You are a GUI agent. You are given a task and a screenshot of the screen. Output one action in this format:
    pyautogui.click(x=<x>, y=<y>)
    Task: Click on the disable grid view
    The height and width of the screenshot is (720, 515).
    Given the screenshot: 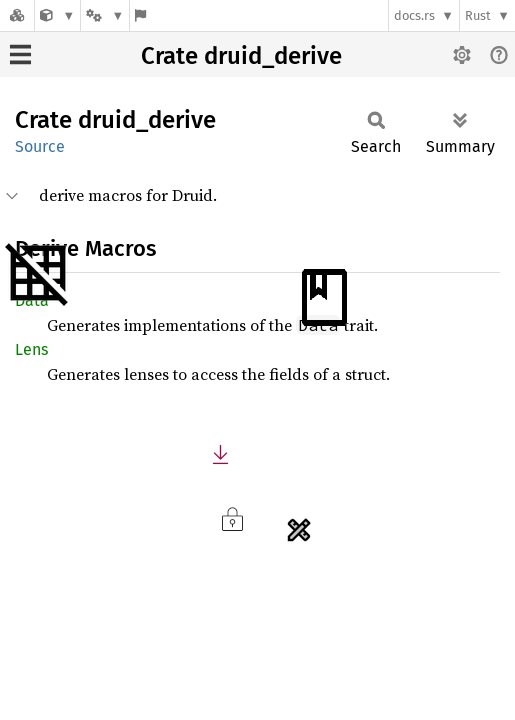 What is the action you would take?
    pyautogui.click(x=38, y=273)
    